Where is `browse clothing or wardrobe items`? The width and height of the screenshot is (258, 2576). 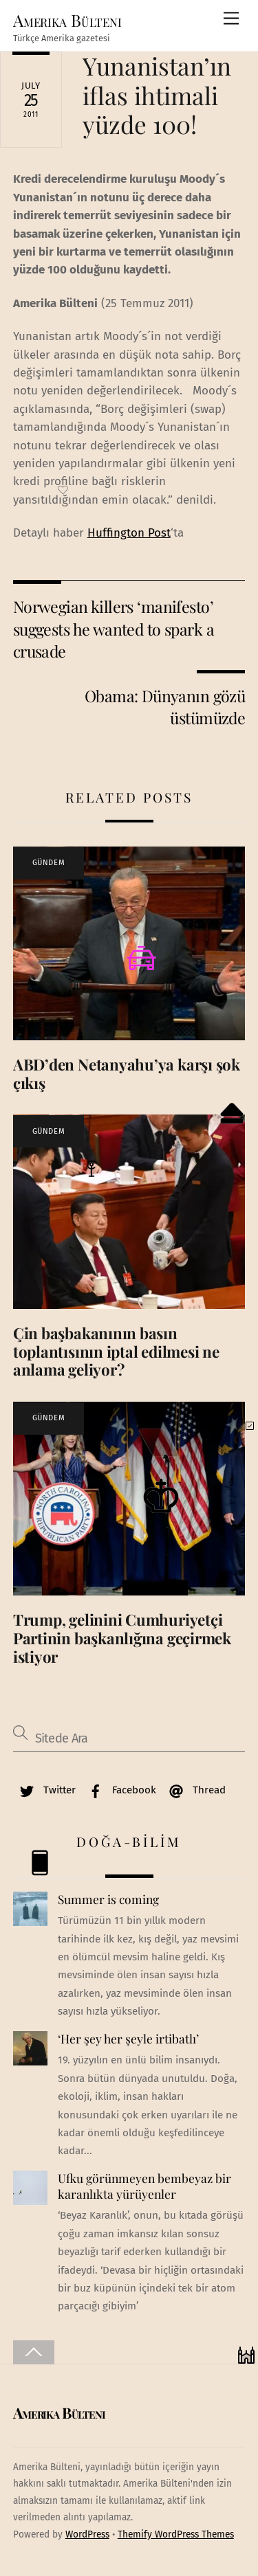
browse clothing or wardrobe items is located at coordinates (92, 1169).